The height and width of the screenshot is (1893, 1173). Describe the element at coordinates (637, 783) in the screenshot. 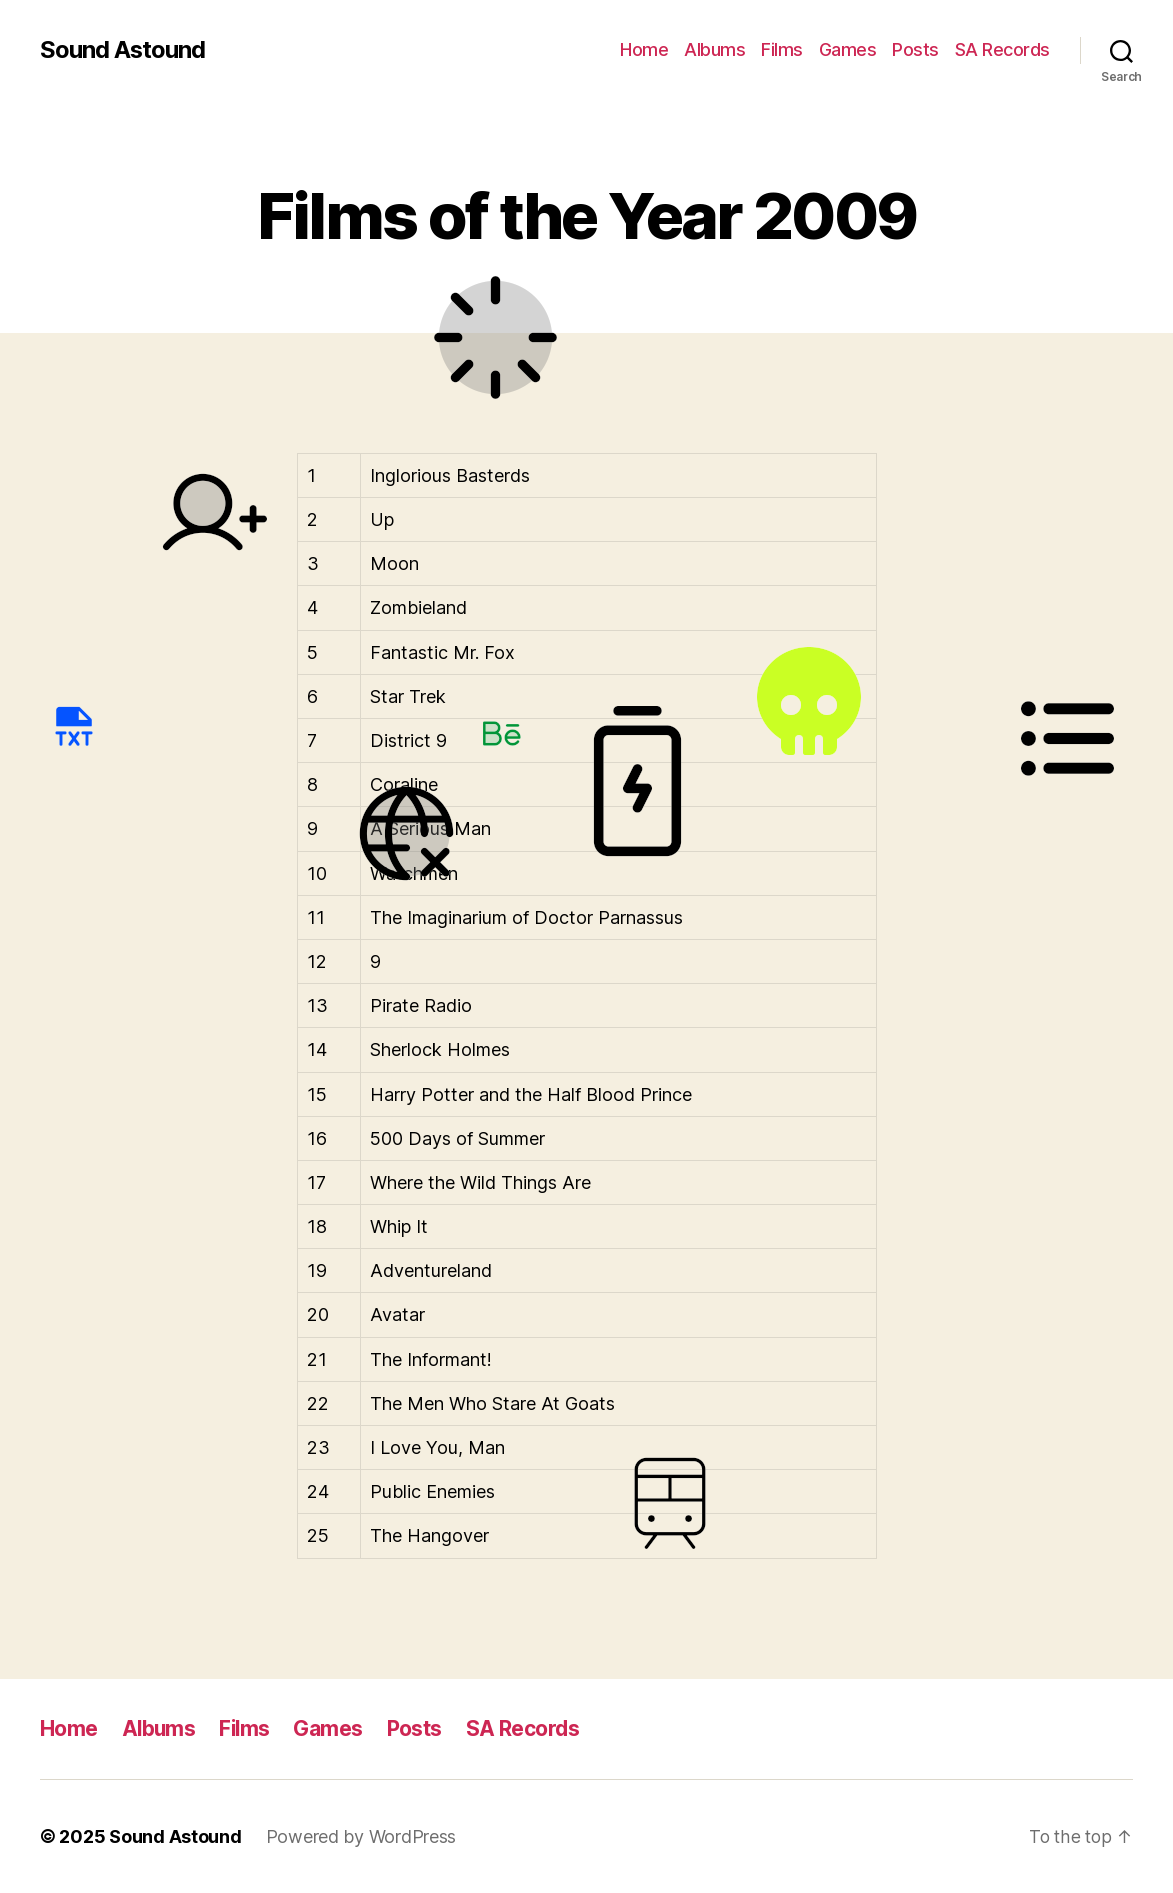

I see `indicates device is currently charging` at that location.